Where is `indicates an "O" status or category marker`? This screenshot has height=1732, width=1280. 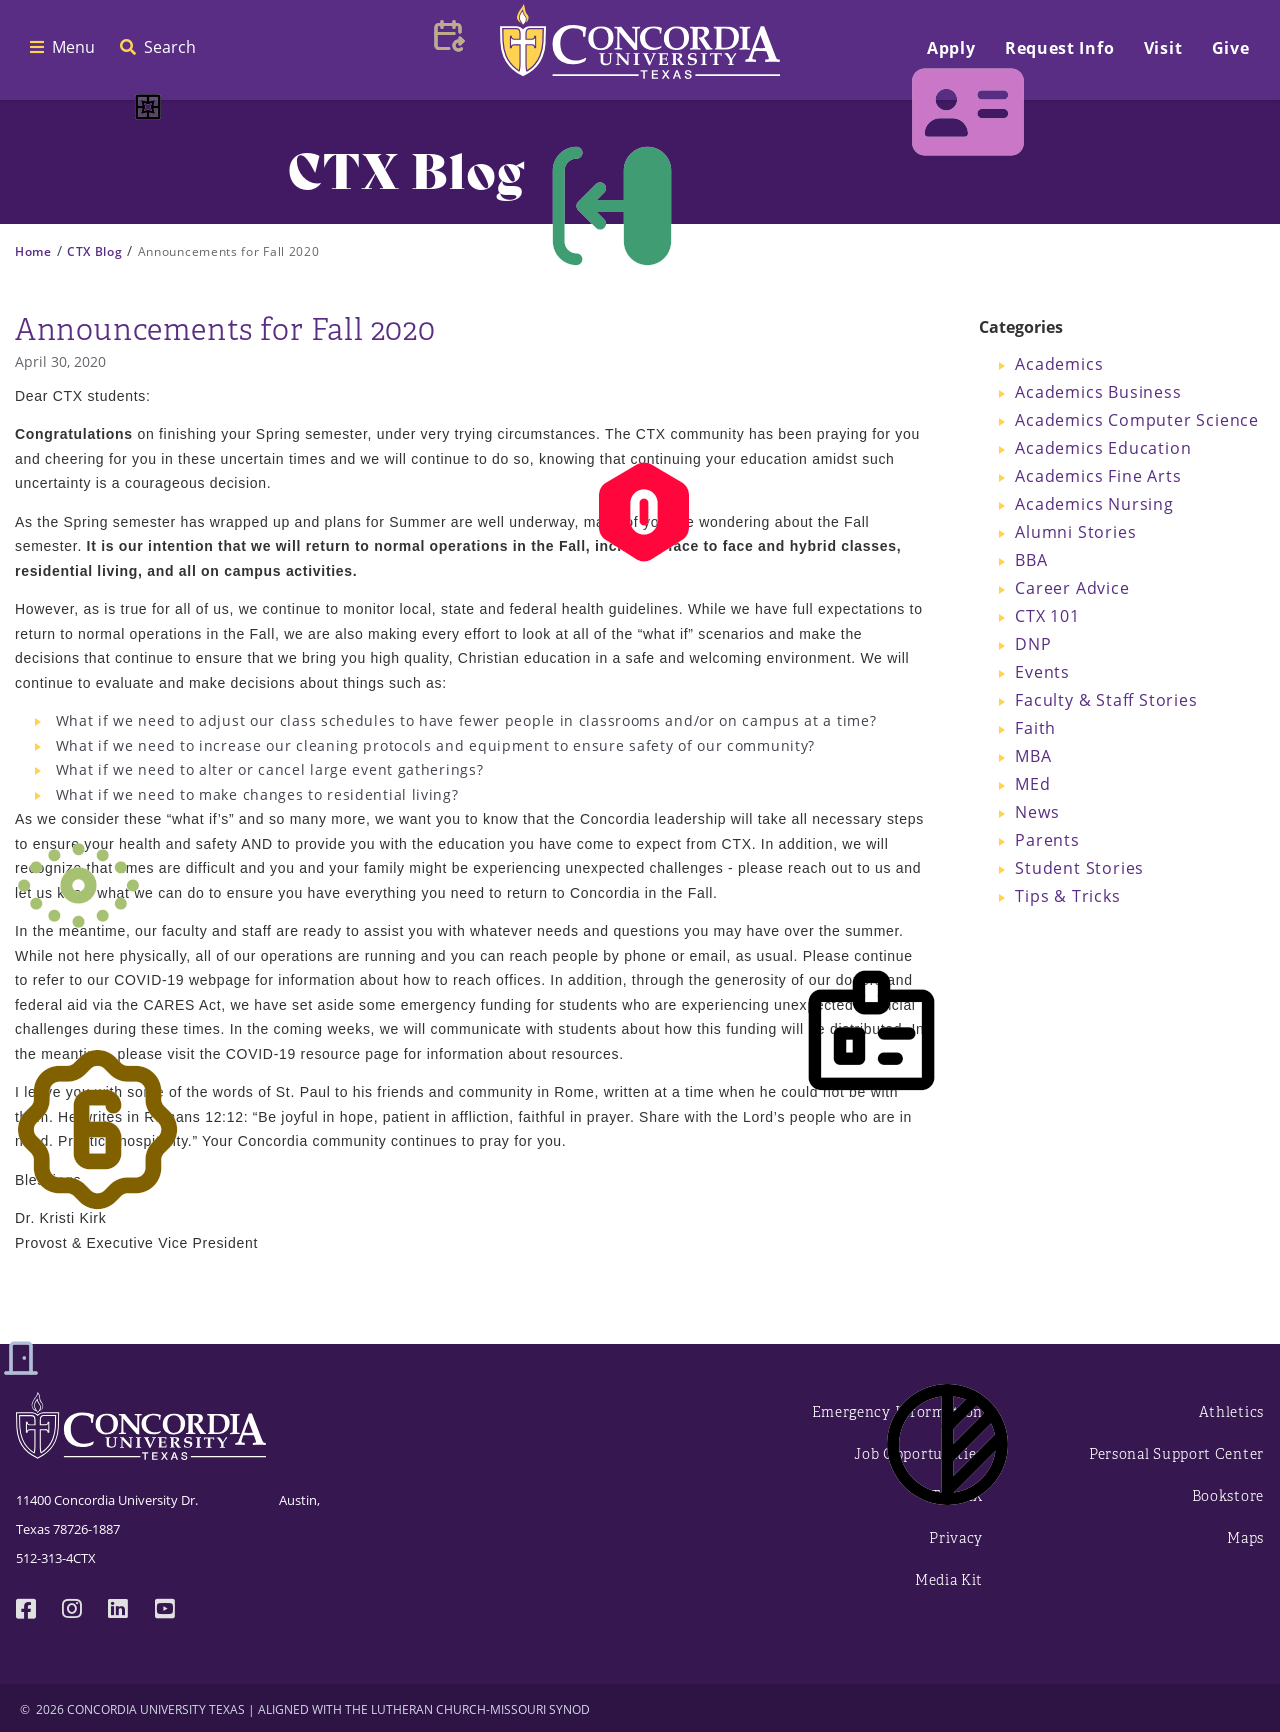 indicates an "O" status or category marker is located at coordinates (644, 512).